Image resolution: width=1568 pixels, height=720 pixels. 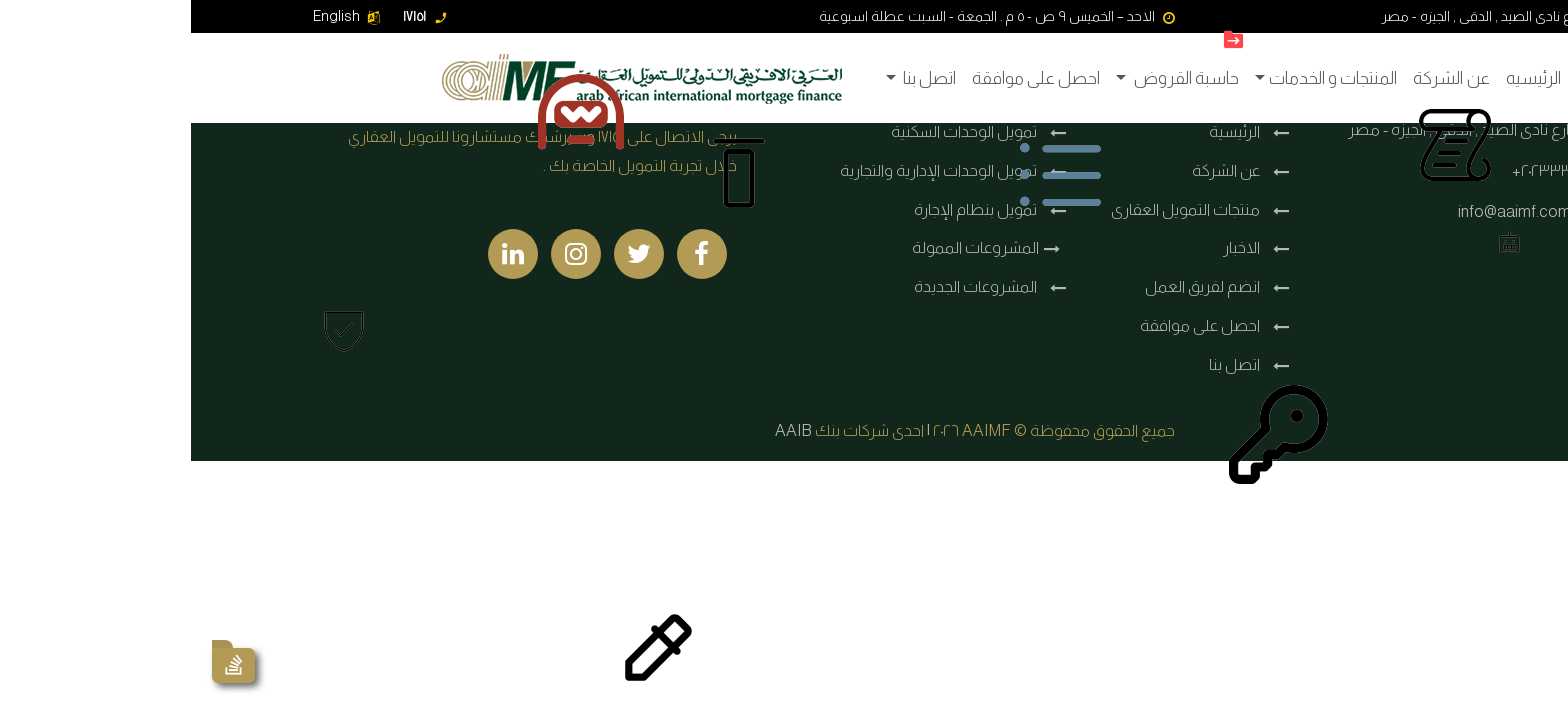 I want to click on access AI assistant or chatbot, so click(x=1509, y=243).